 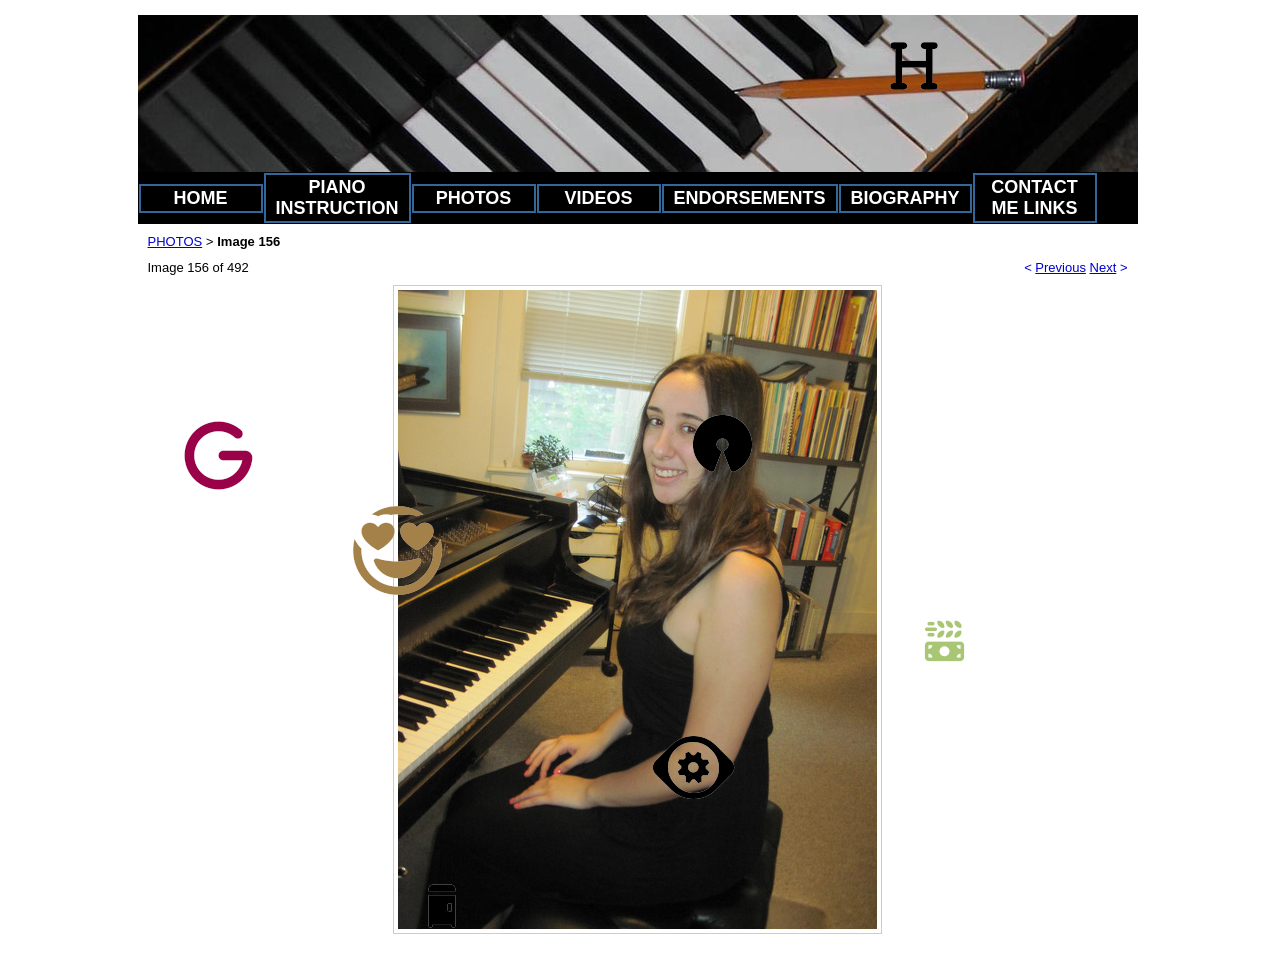 I want to click on access agricultural subsidies or farm payments, so click(x=944, y=641).